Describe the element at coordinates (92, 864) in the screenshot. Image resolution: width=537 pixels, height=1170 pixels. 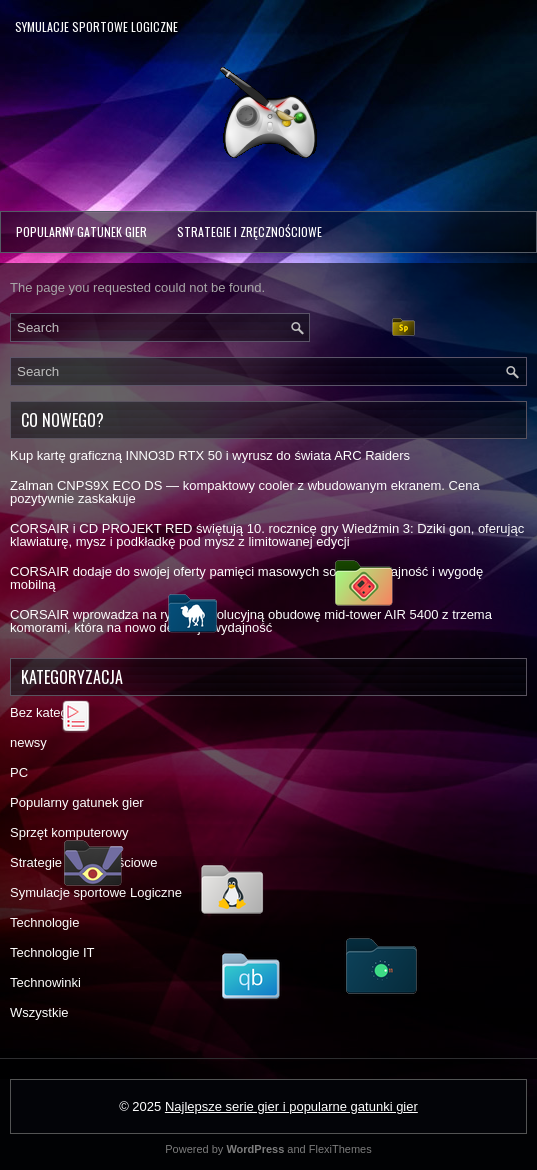
I see `open folder containing Pokémon-style game files` at that location.